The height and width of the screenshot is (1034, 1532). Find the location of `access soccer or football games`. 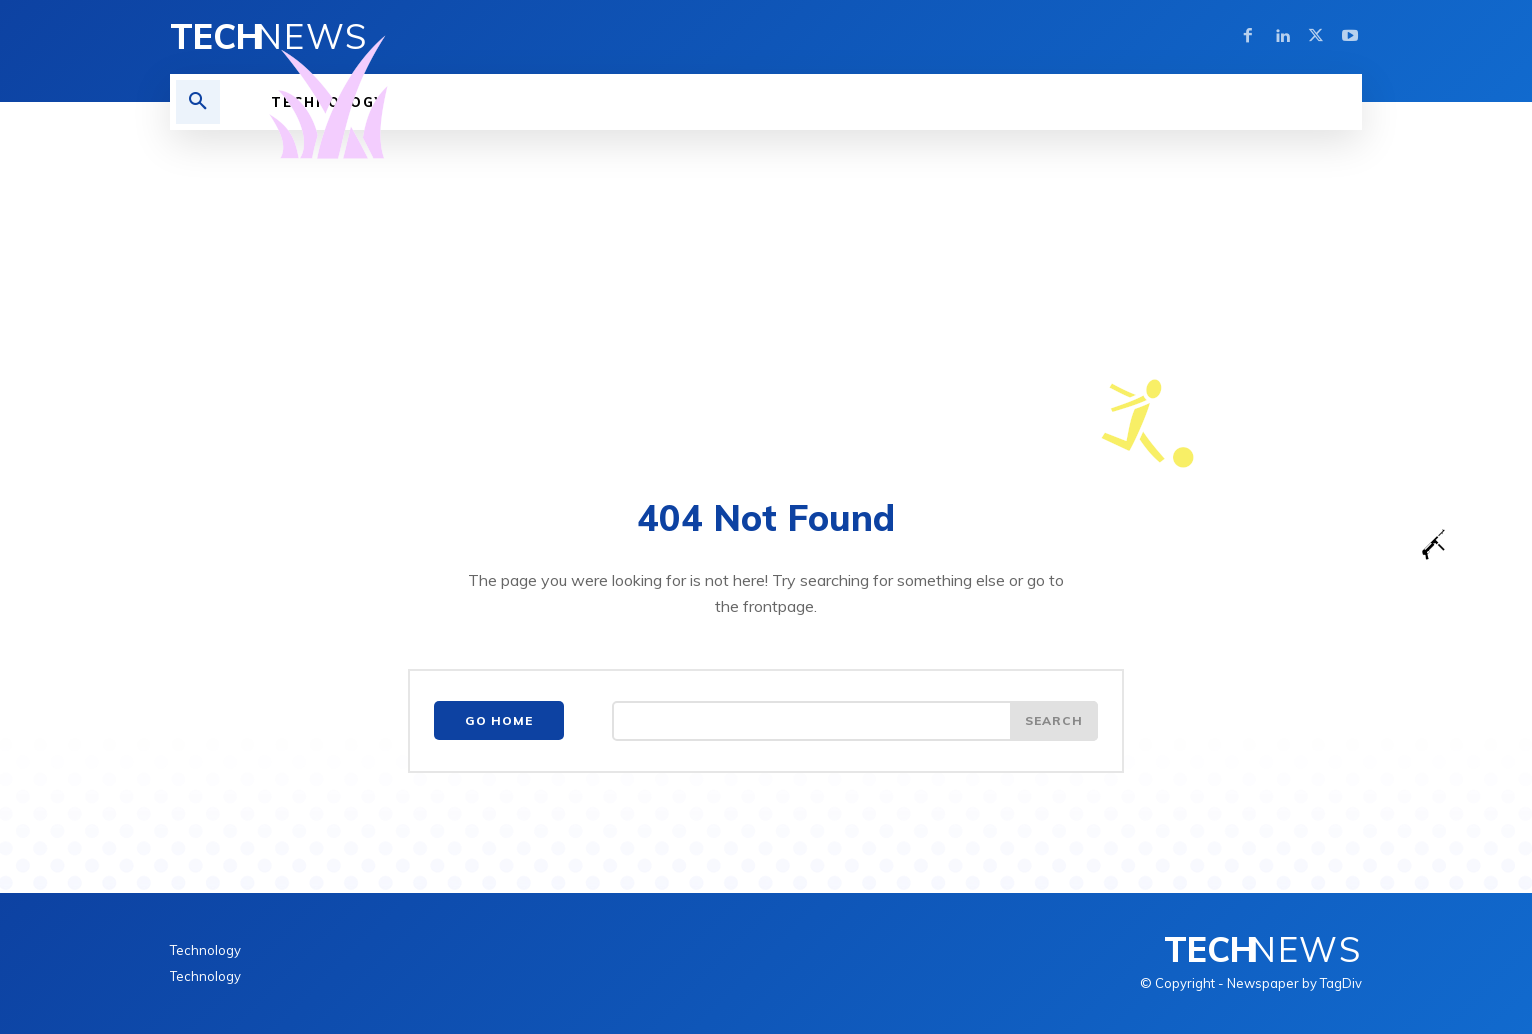

access soccer or football games is located at coordinates (1147, 423).